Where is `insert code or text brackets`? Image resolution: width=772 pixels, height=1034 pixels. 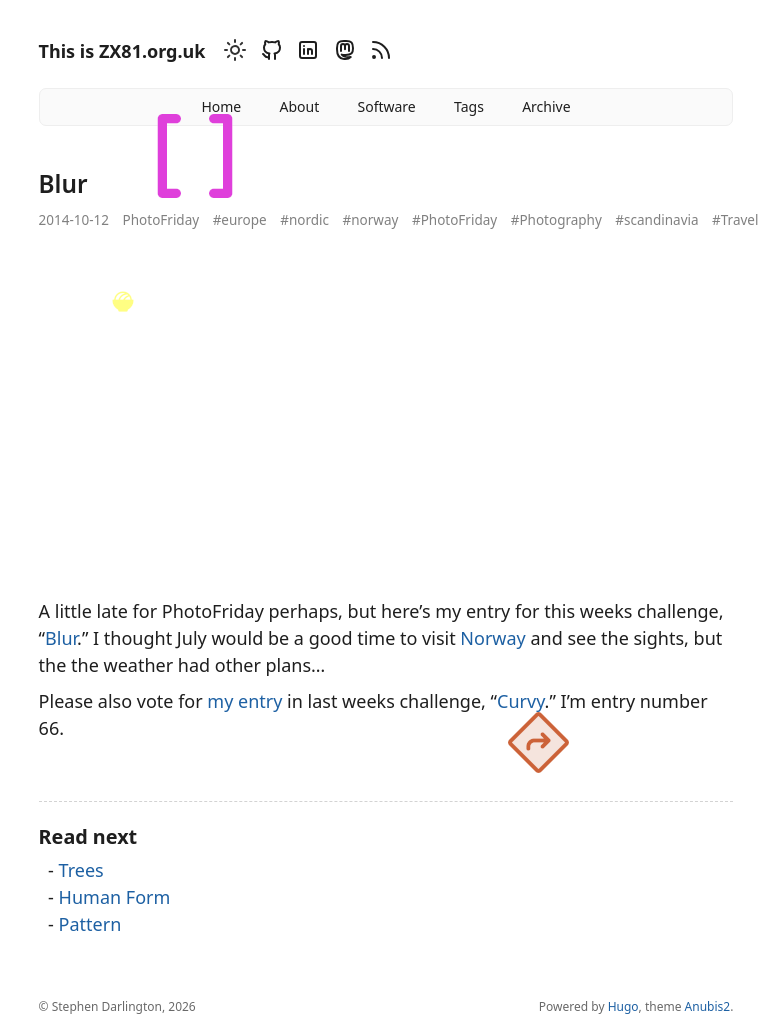 insert code or text brackets is located at coordinates (195, 156).